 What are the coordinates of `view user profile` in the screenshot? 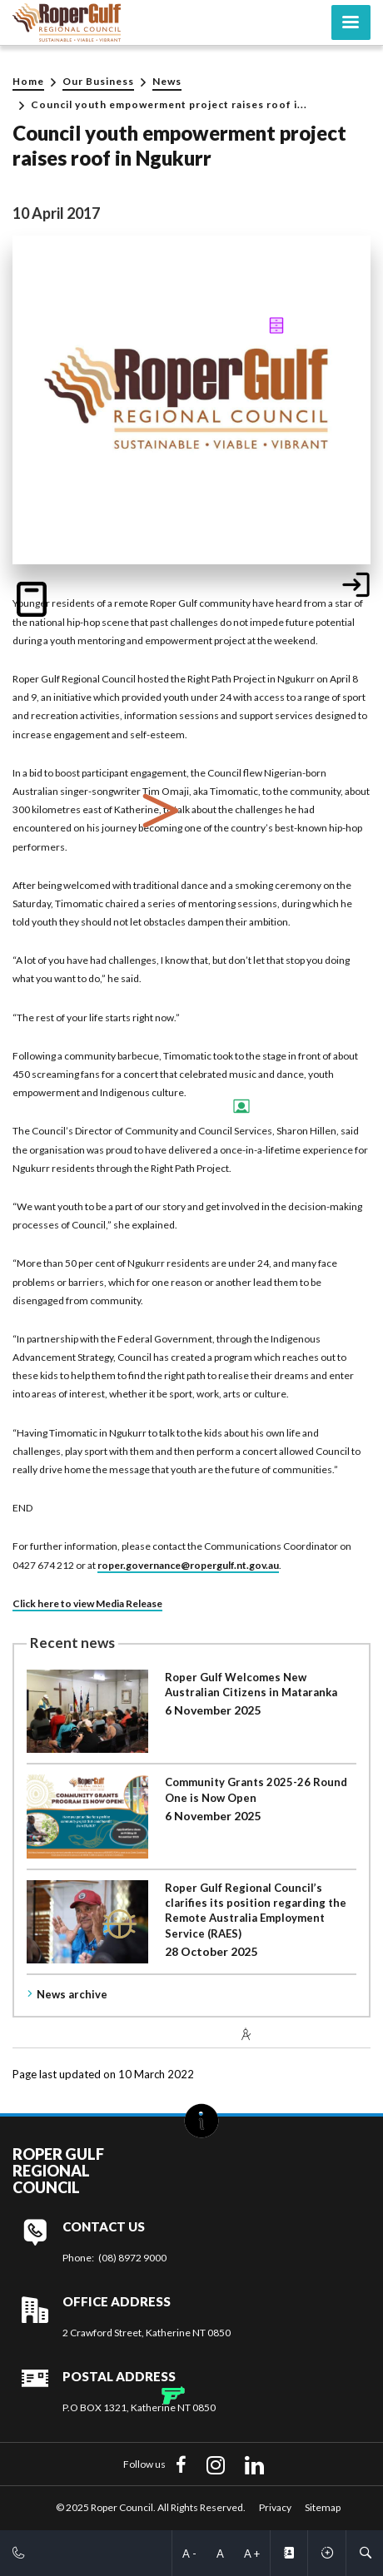 It's located at (241, 1106).